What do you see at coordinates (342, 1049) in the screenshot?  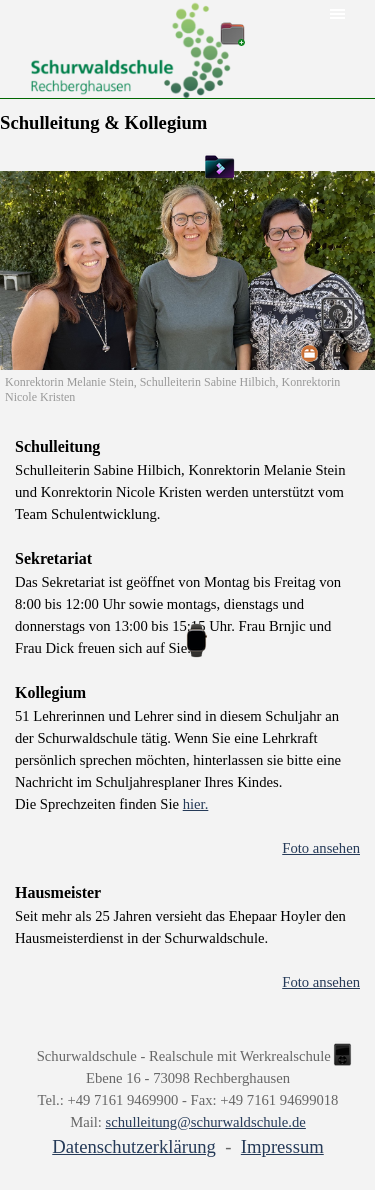 I see `iPod nano device connected` at bounding box center [342, 1049].